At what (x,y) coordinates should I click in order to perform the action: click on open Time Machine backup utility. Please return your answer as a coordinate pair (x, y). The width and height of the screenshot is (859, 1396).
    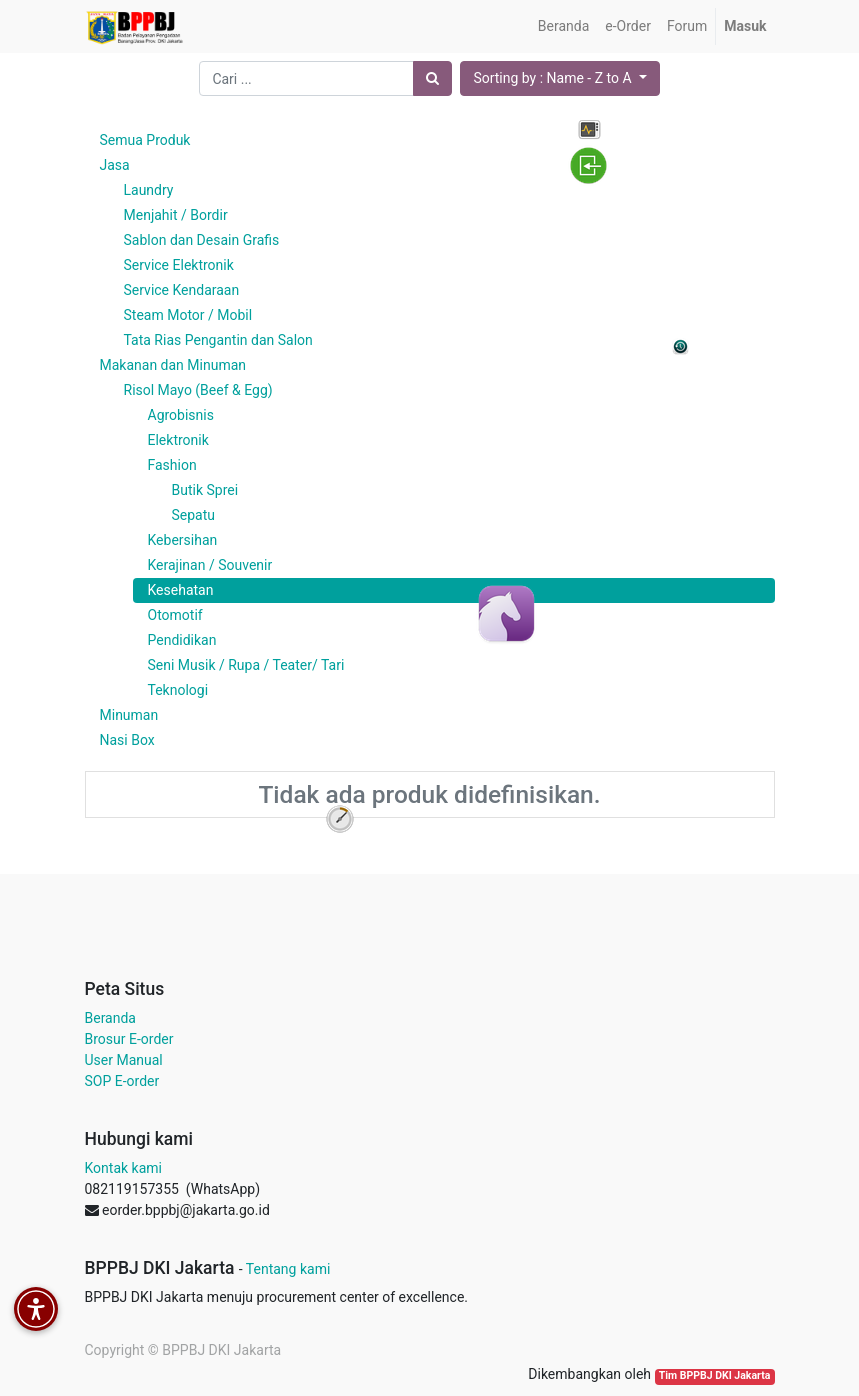
    Looking at the image, I should click on (680, 346).